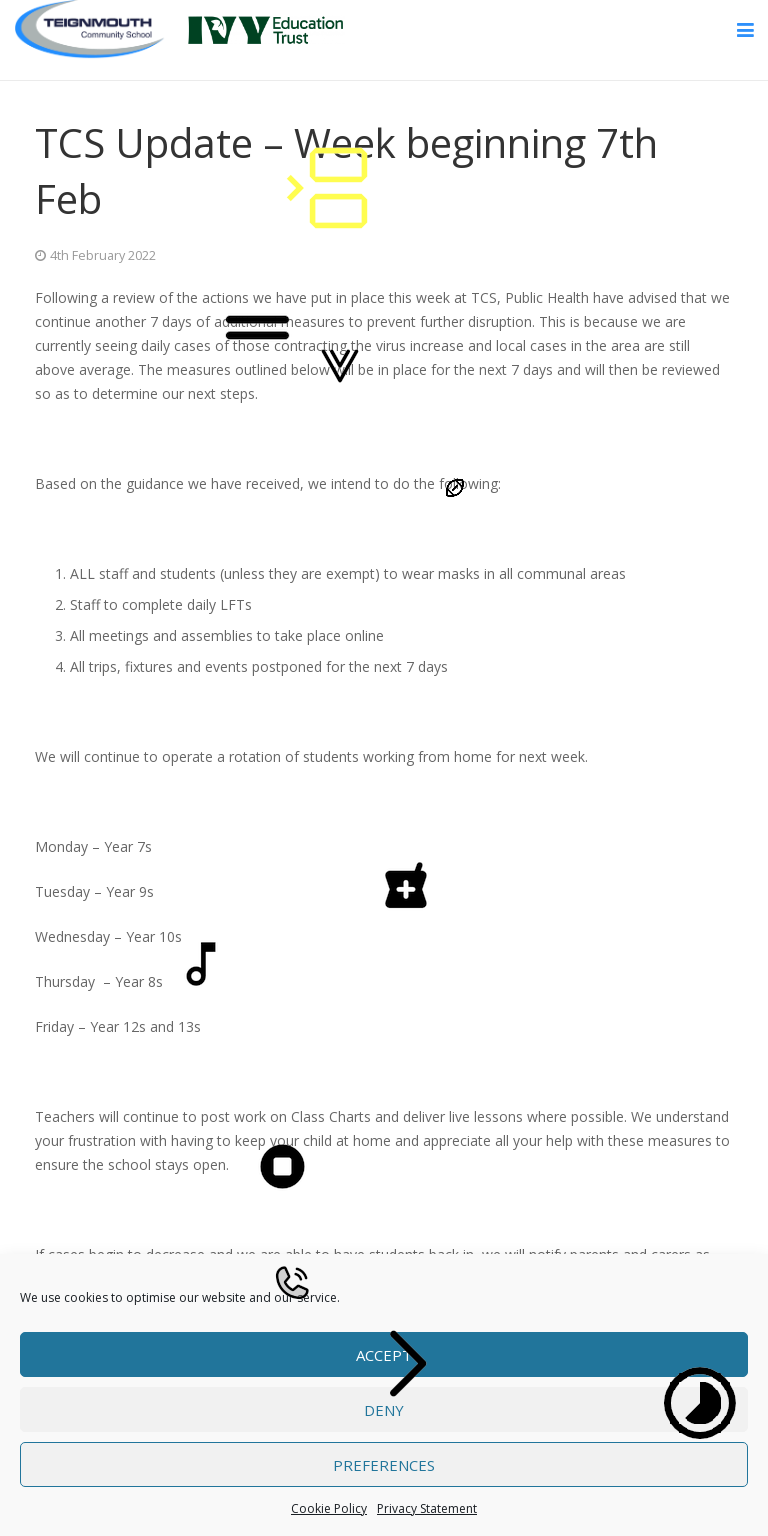 The width and height of the screenshot is (768, 1536). Describe the element at coordinates (700, 1403) in the screenshot. I see `enable timelapse recording mode` at that location.